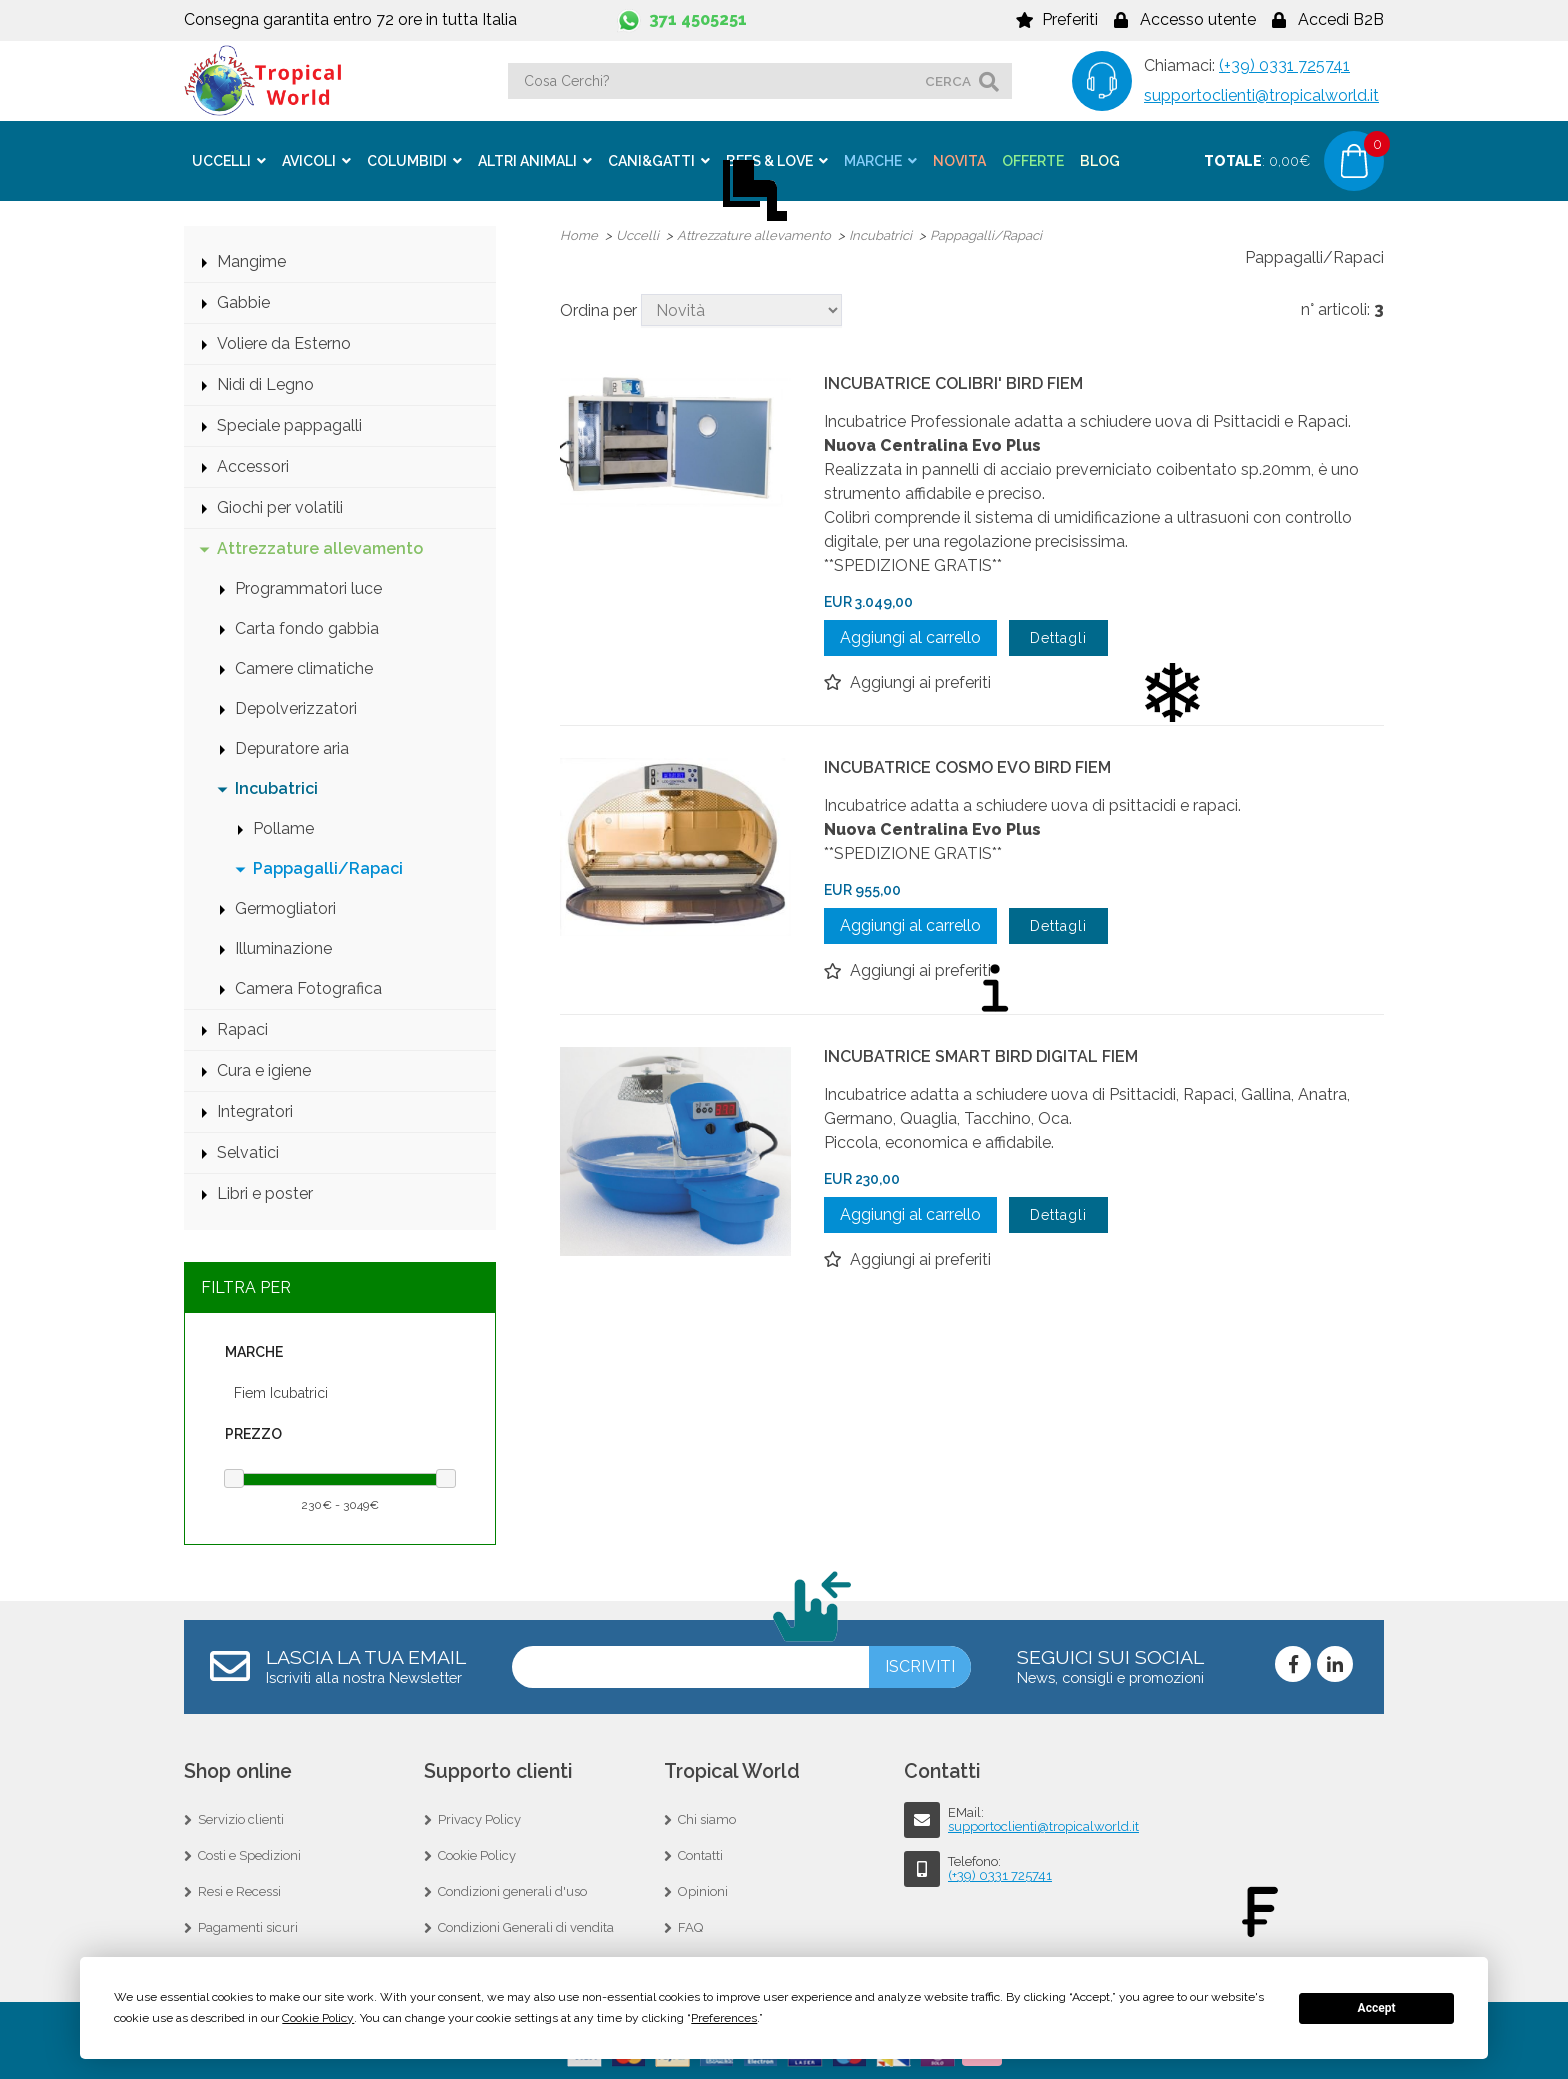  Describe the element at coordinates (1260, 1912) in the screenshot. I see `indicates Swiss franc currency` at that location.